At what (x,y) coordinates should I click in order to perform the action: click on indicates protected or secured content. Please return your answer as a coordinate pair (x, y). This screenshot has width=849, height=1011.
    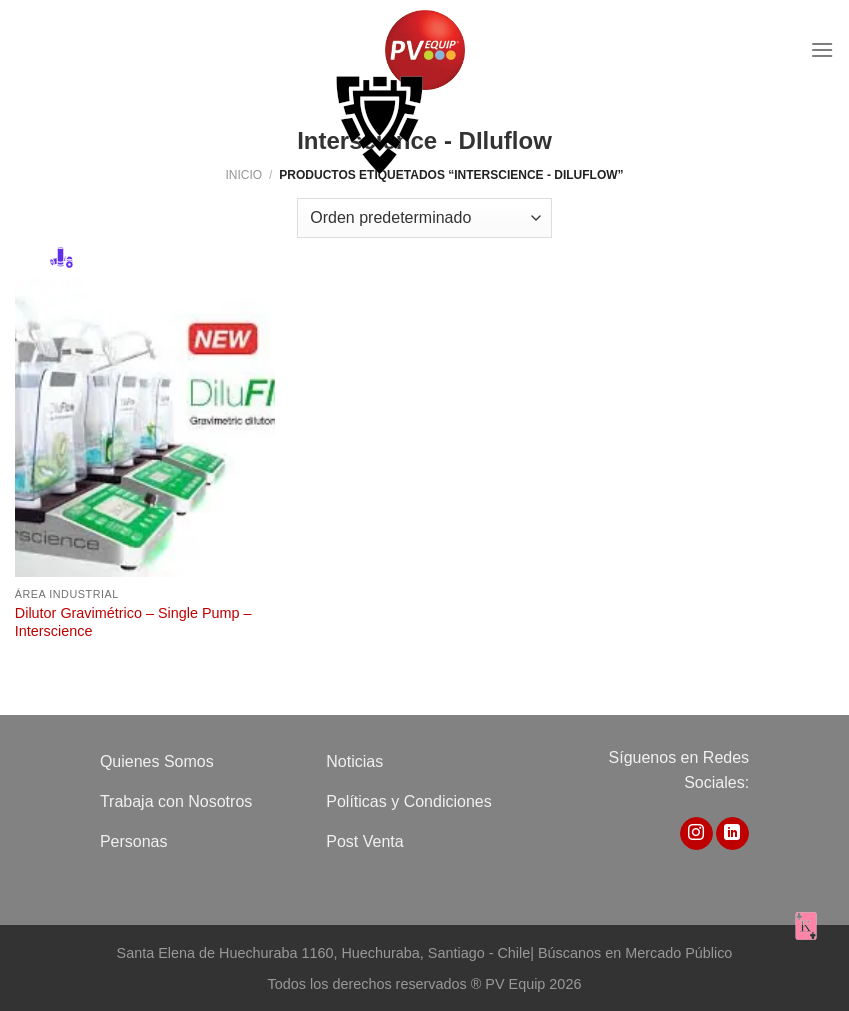
    Looking at the image, I should click on (379, 124).